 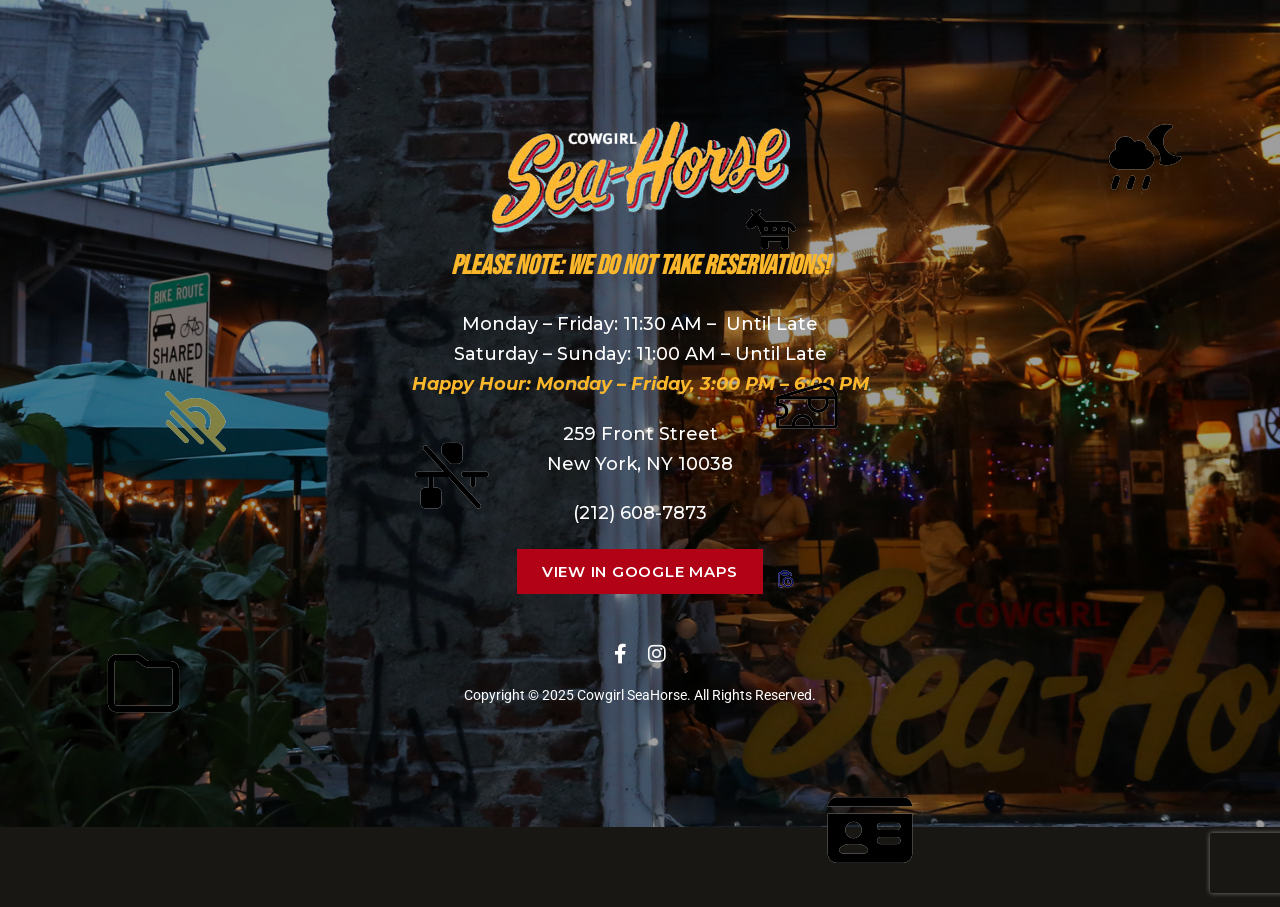 I want to click on view clipboard history, so click(x=785, y=579).